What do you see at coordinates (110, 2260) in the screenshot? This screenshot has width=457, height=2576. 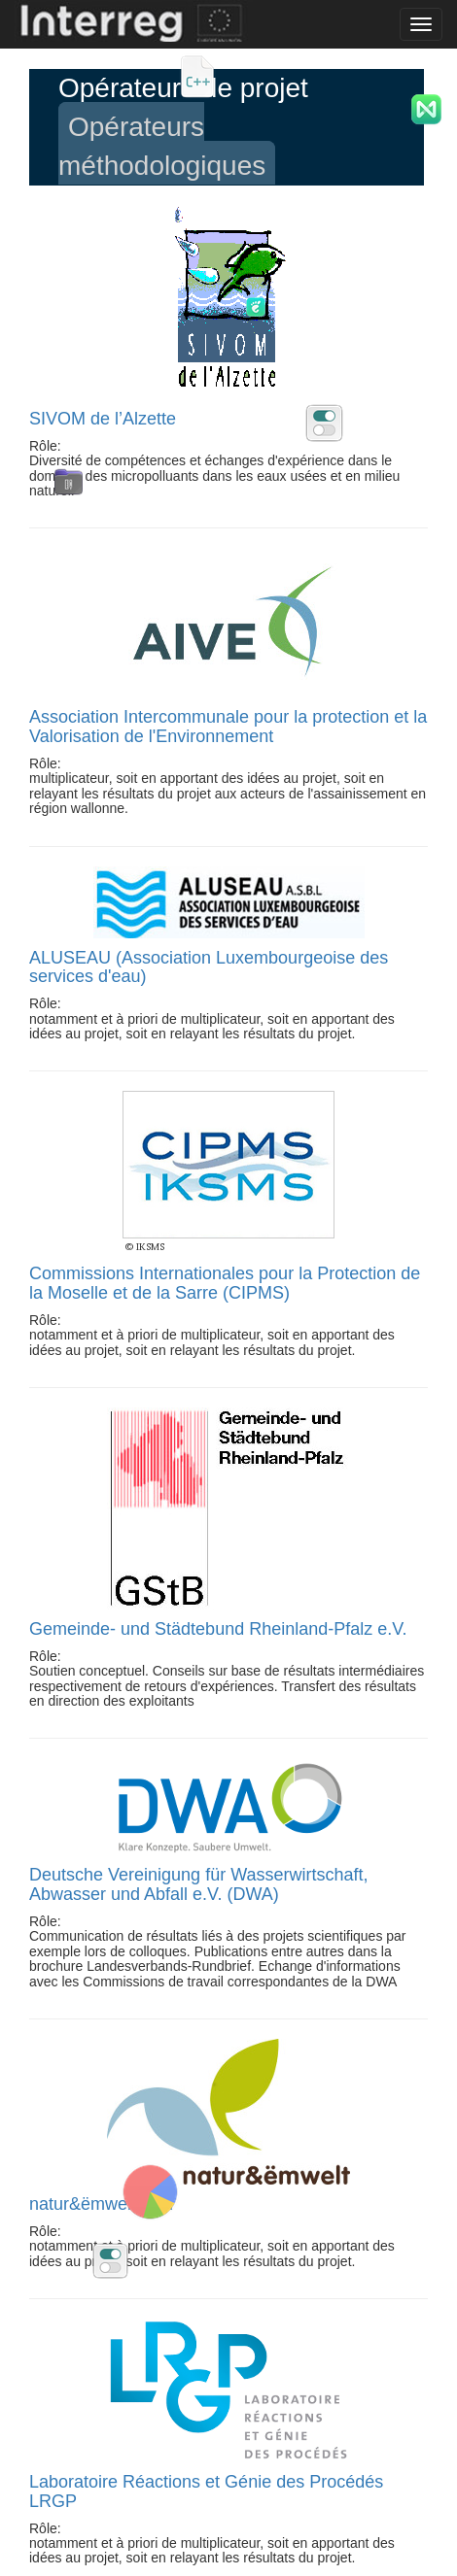 I see `open system settings or preferences` at bounding box center [110, 2260].